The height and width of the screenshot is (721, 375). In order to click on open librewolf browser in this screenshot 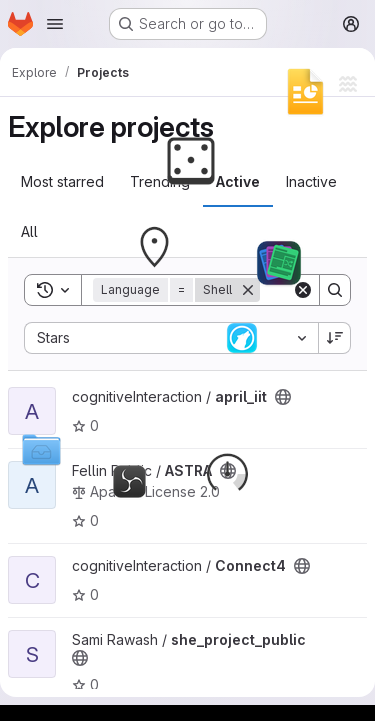, I will do `click(242, 338)`.